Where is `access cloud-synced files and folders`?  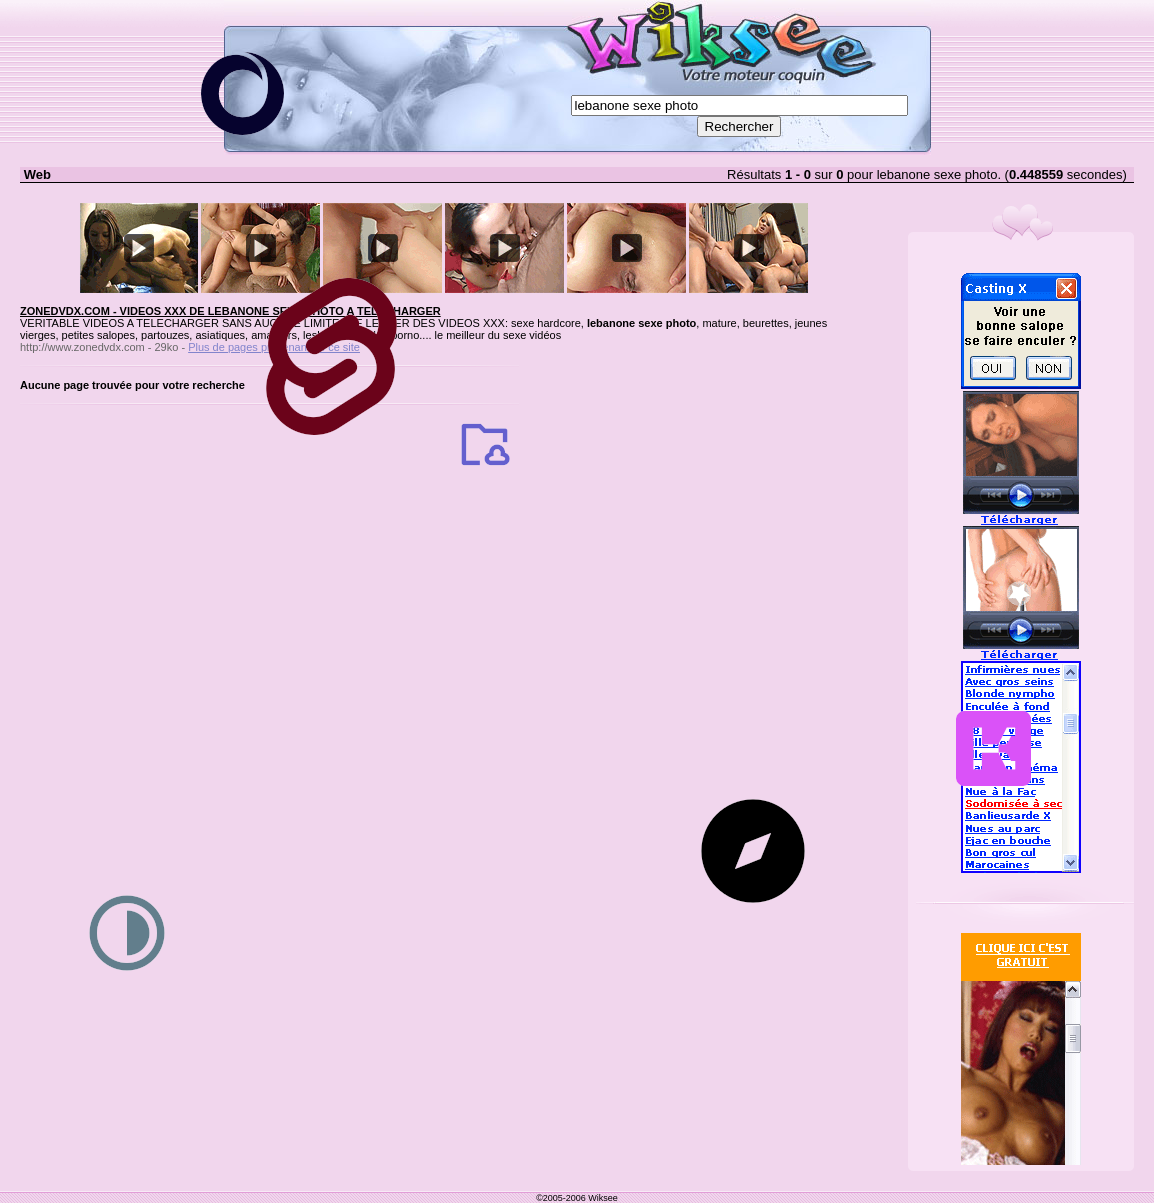 access cloud-synced files and folders is located at coordinates (484, 444).